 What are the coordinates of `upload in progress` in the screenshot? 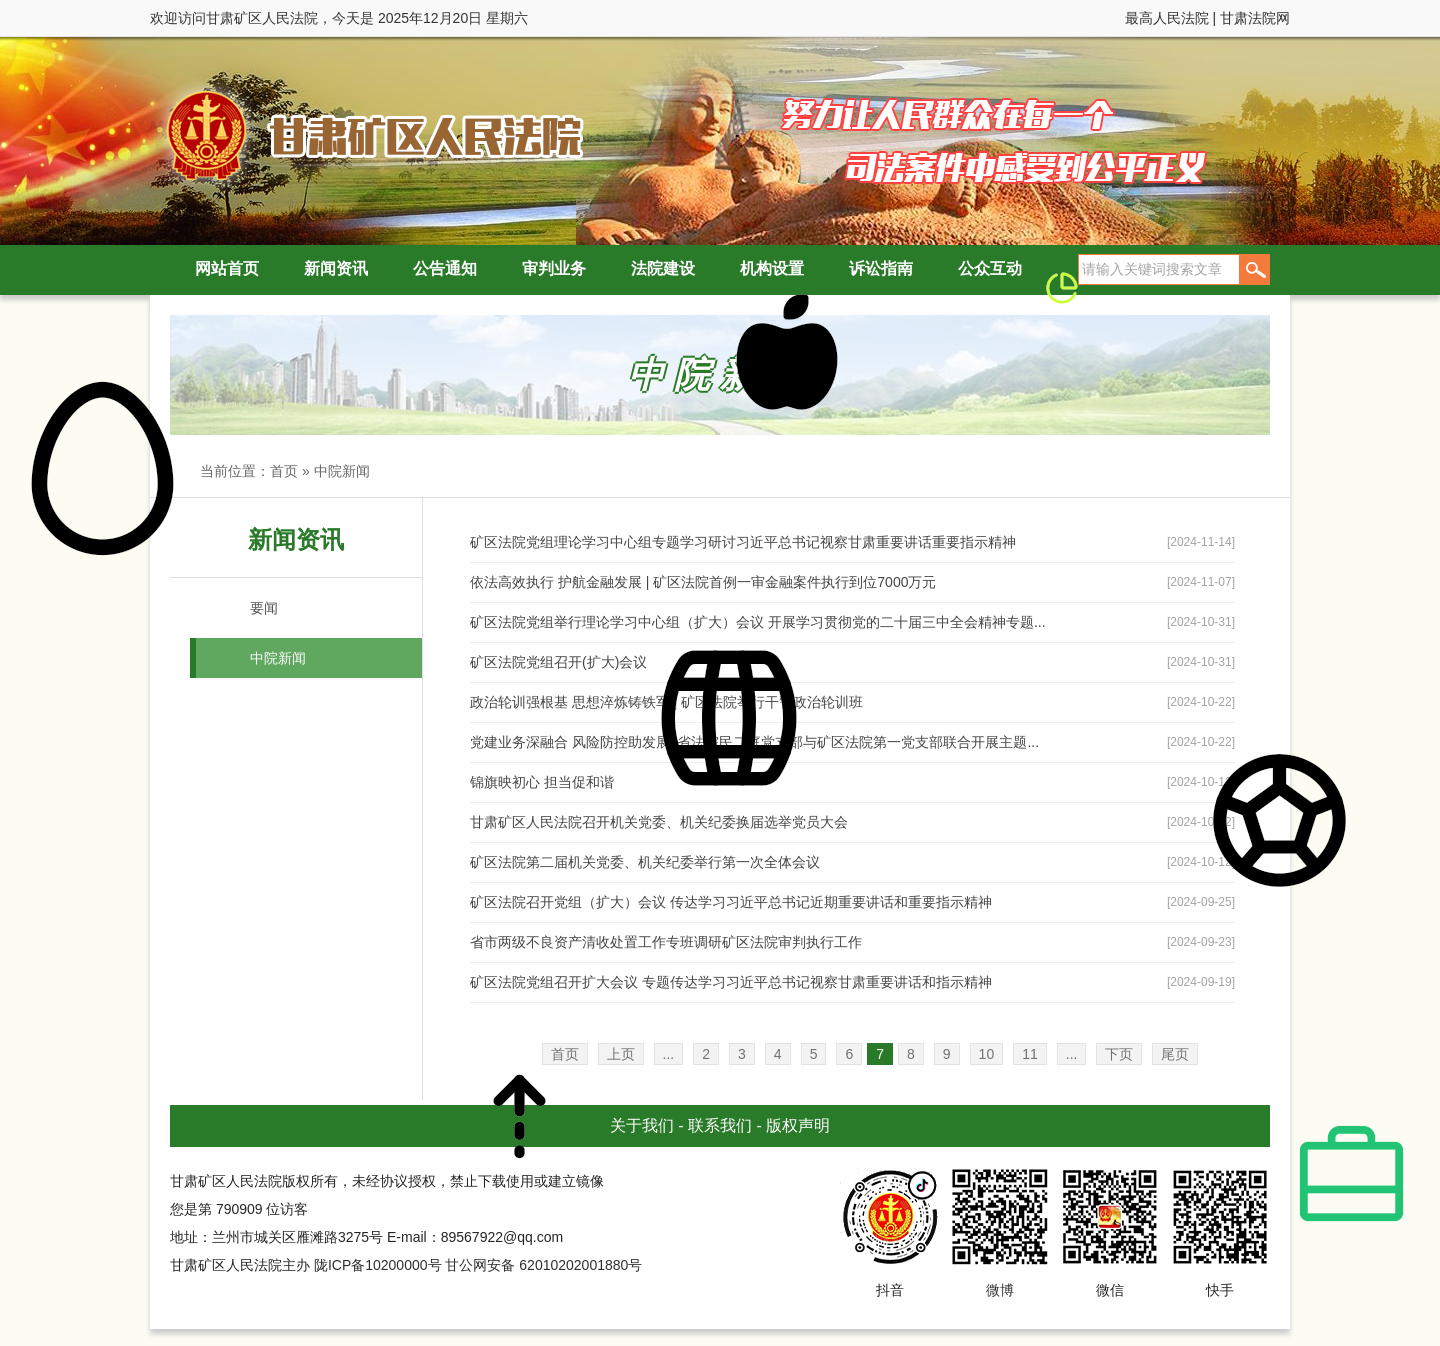 It's located at (519, 1116).